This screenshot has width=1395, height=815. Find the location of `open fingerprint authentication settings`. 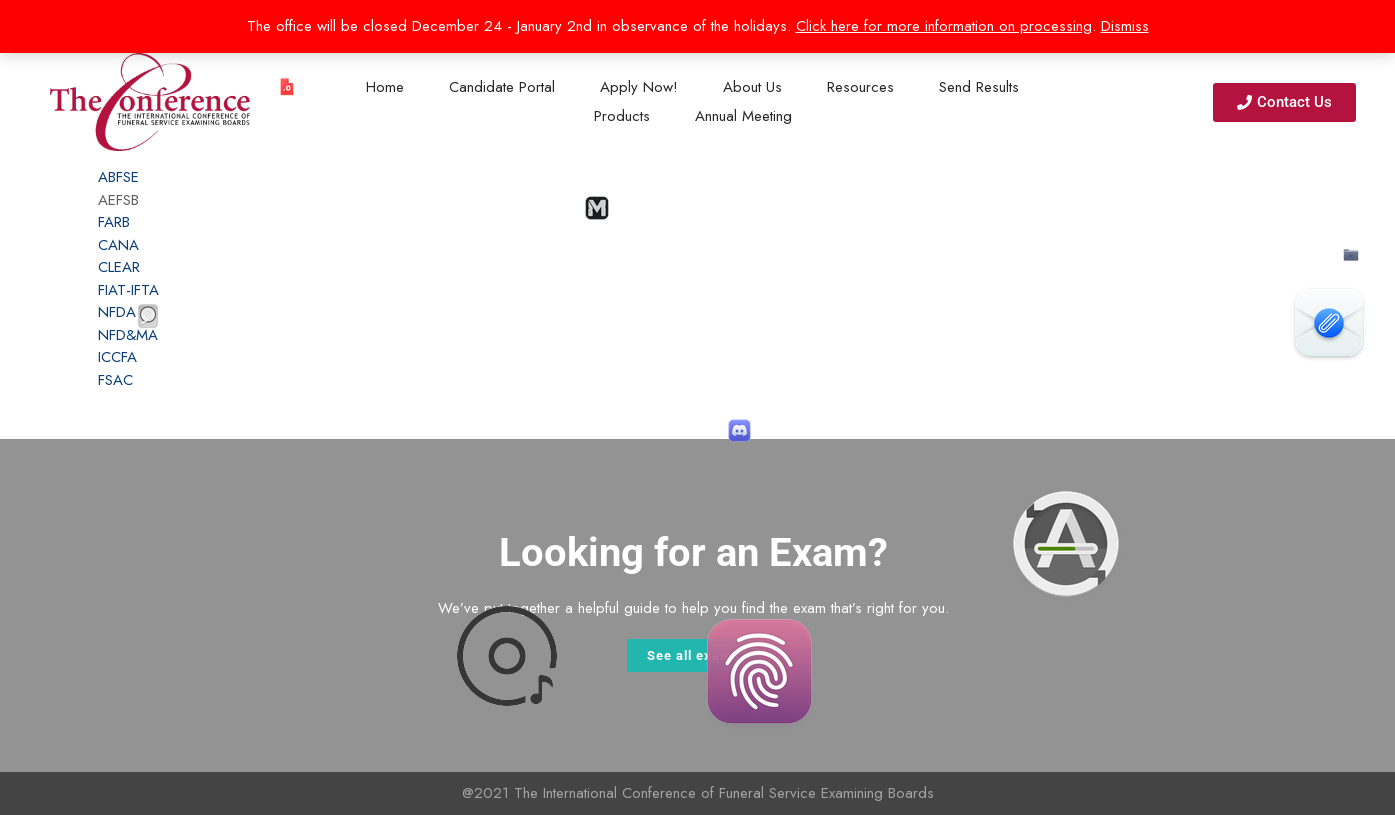

open fingerprint authentication settings is located at coordinates (759, 671).